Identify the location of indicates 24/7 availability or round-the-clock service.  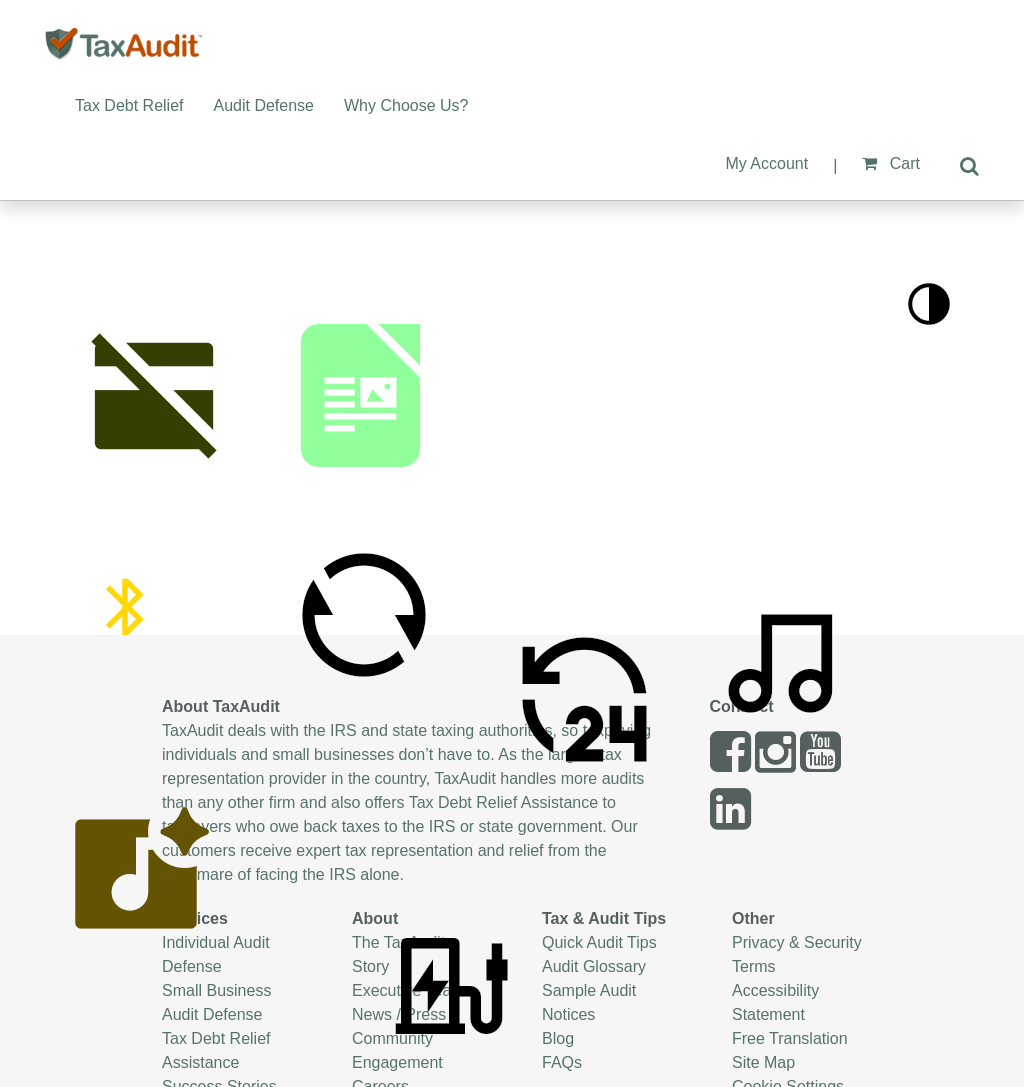
(584, 699).